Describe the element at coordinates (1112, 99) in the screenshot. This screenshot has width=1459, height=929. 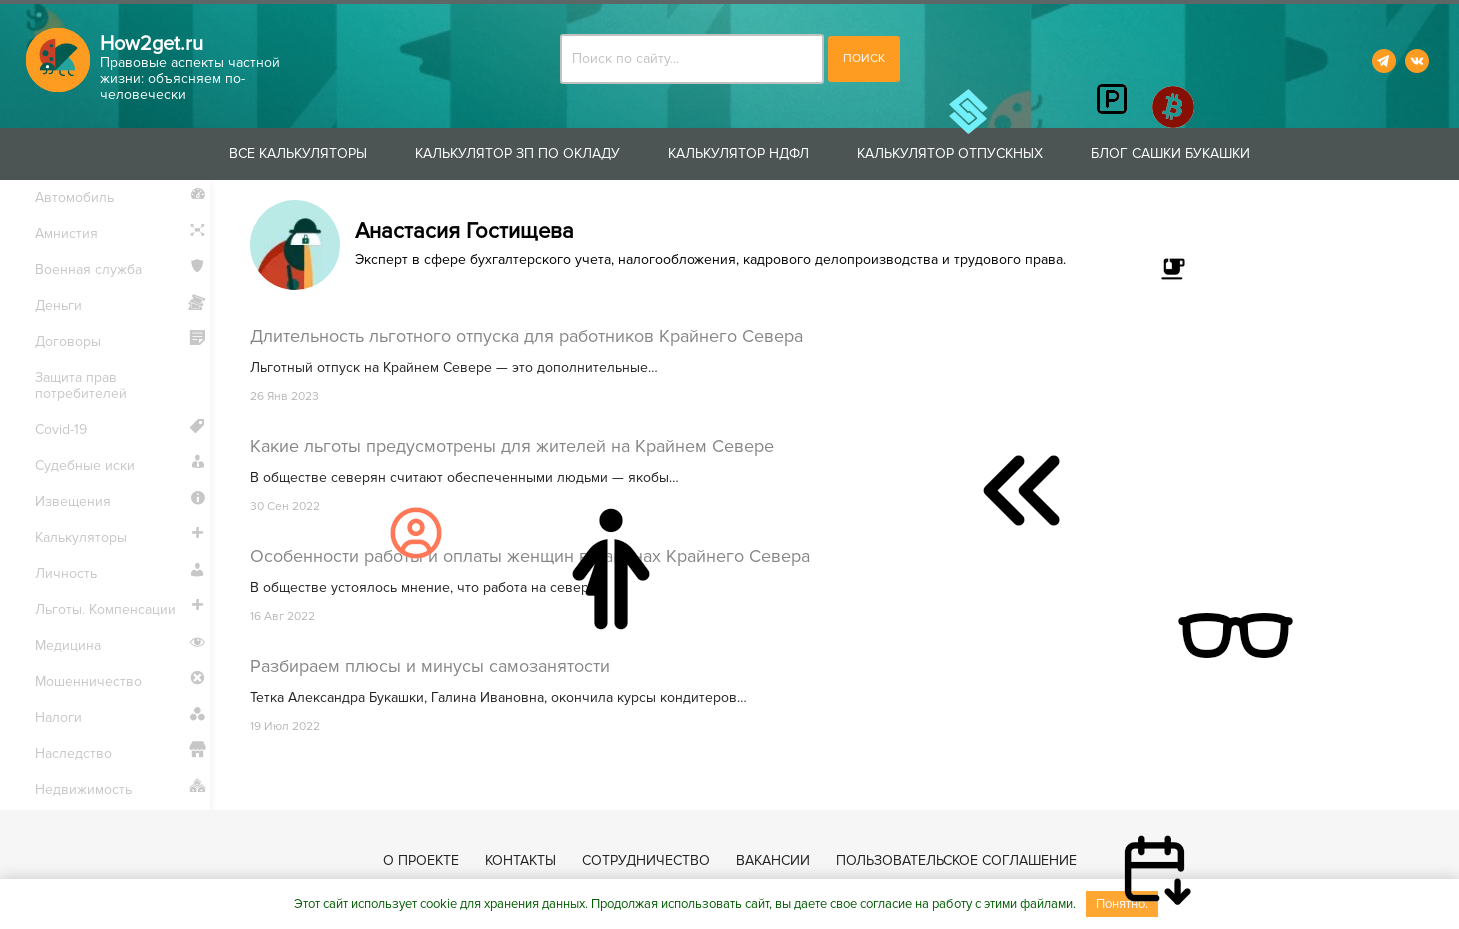
I see `find nearby parking locations` at that location.